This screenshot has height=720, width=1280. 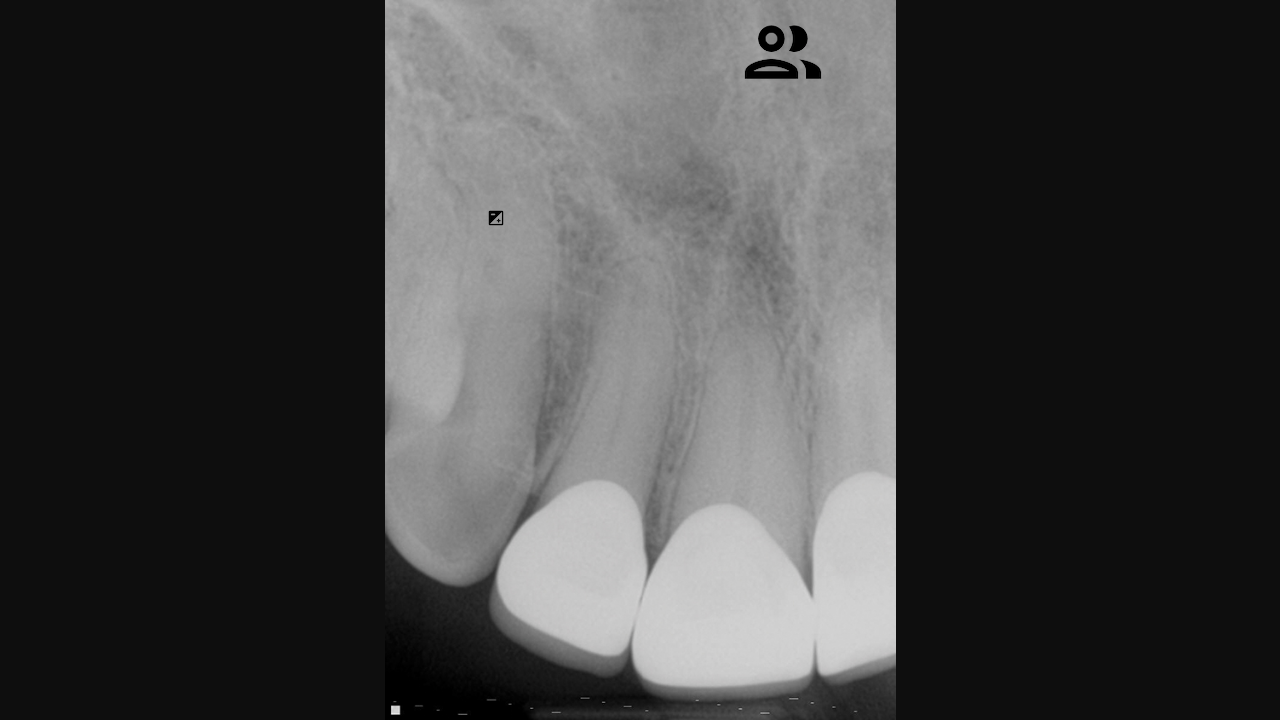 What do you see at coordinates (783, 52) in the screenshot?
I see `view group members` at bounding box center [783, 52].